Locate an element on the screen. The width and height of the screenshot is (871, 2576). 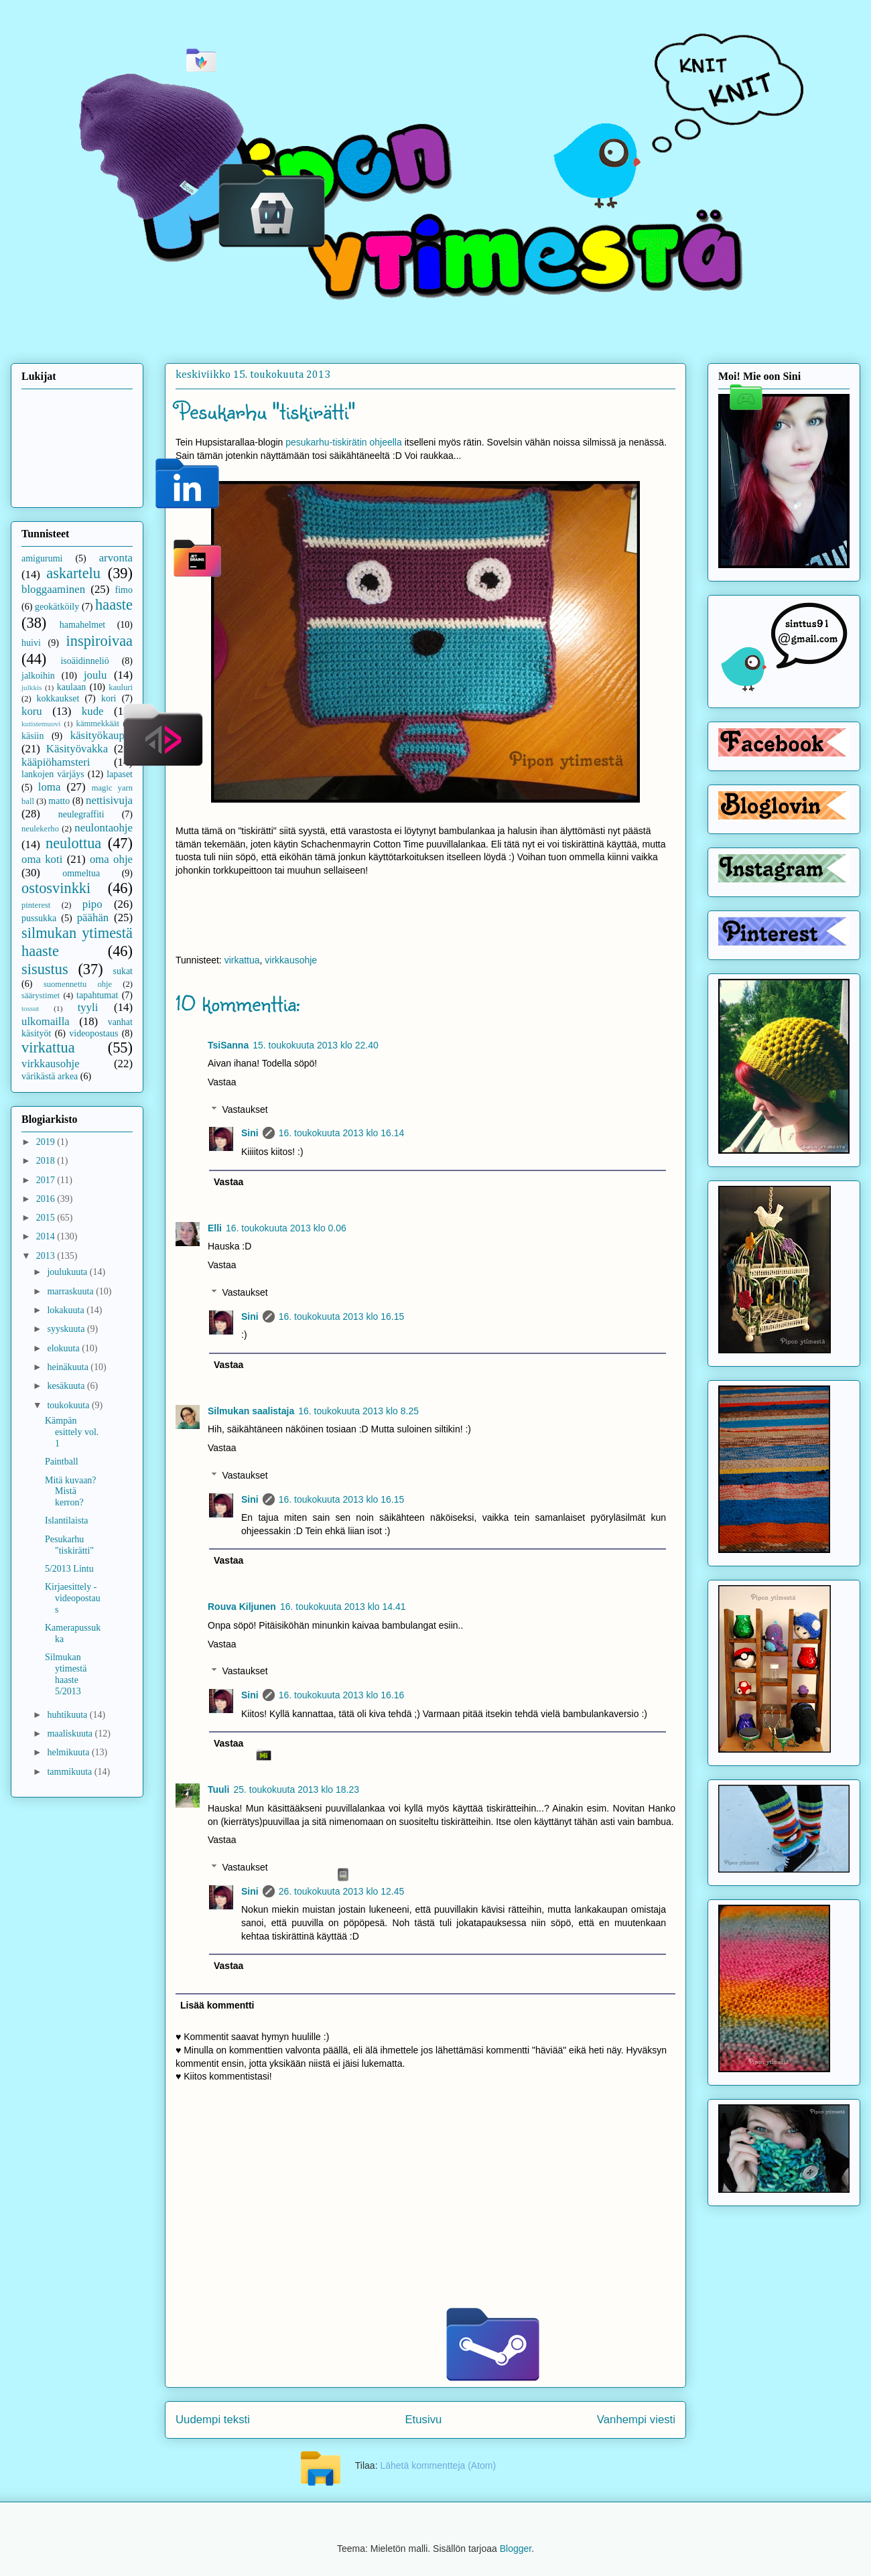
open misskey files folder is located at coordinates (263, 1755).